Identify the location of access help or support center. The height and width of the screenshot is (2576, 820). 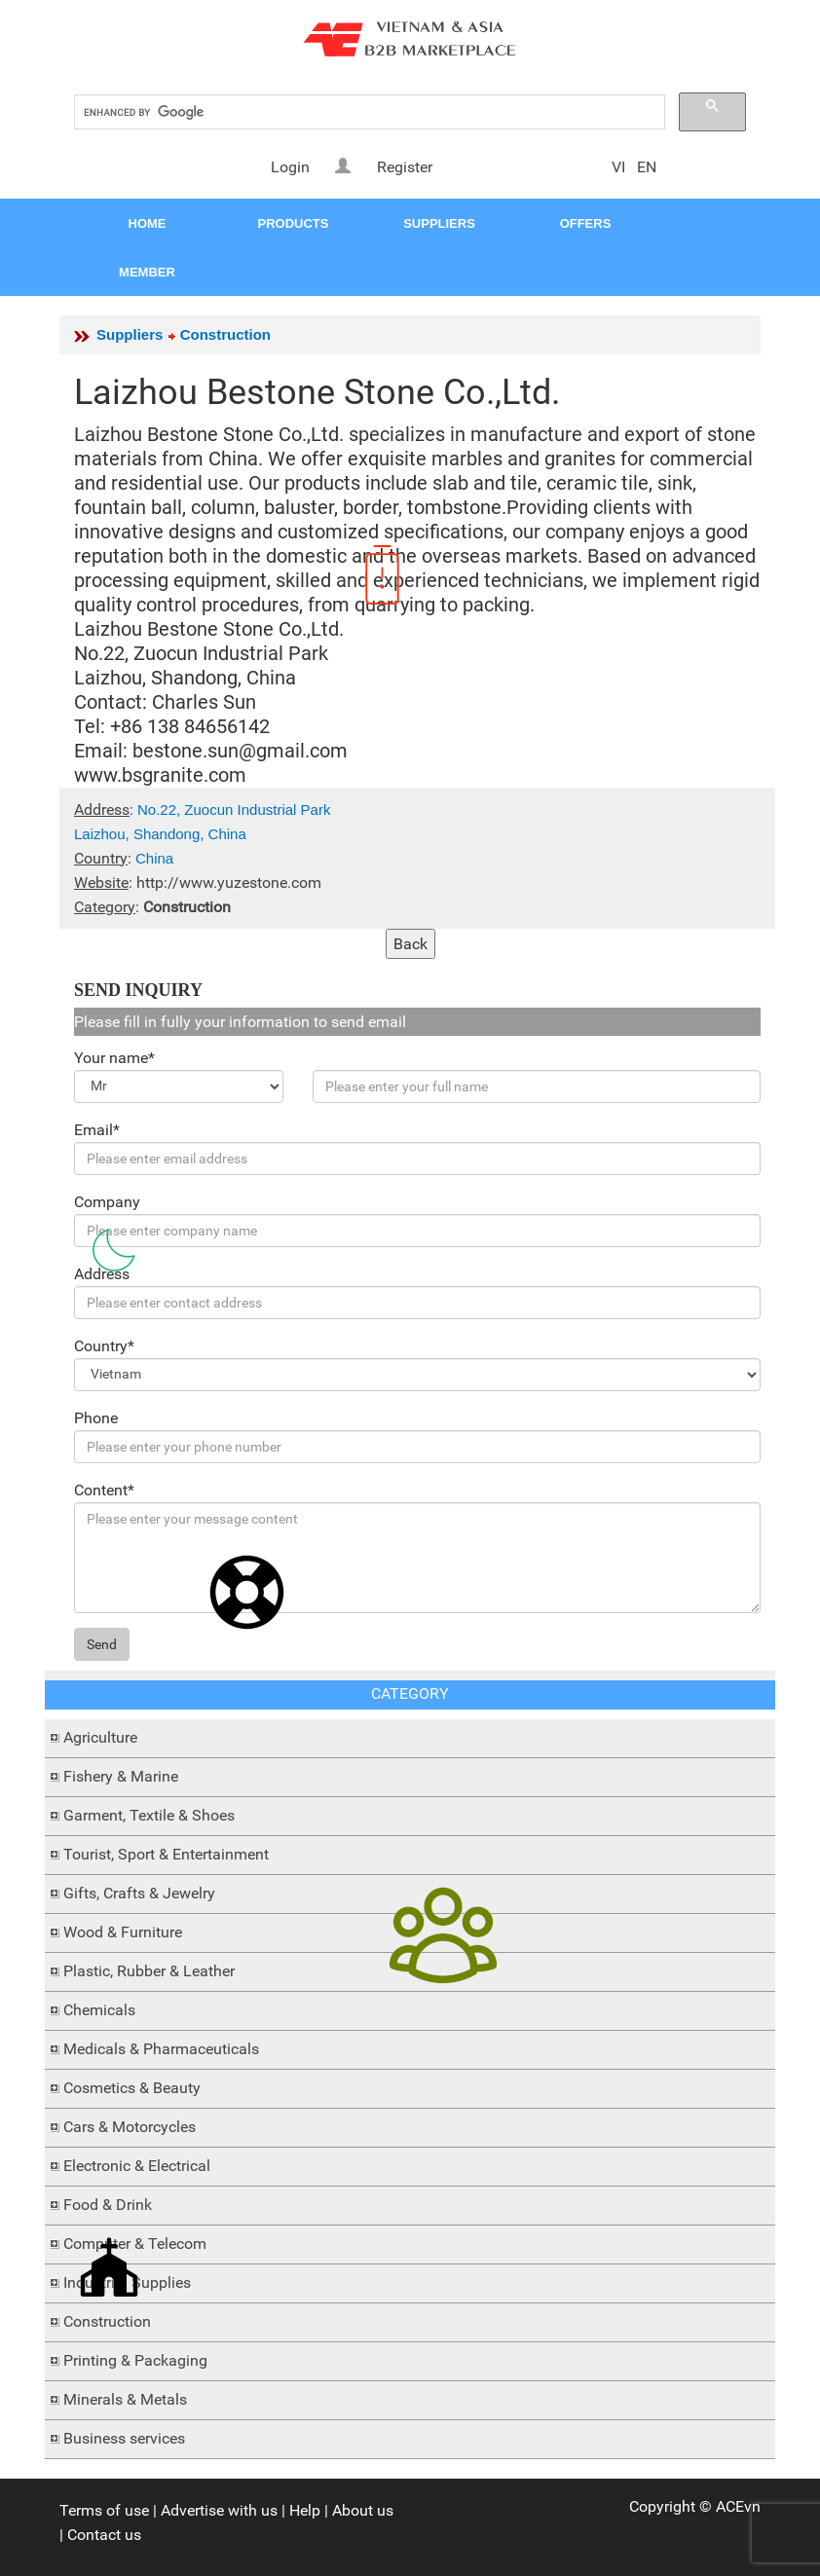
(246, 1592).